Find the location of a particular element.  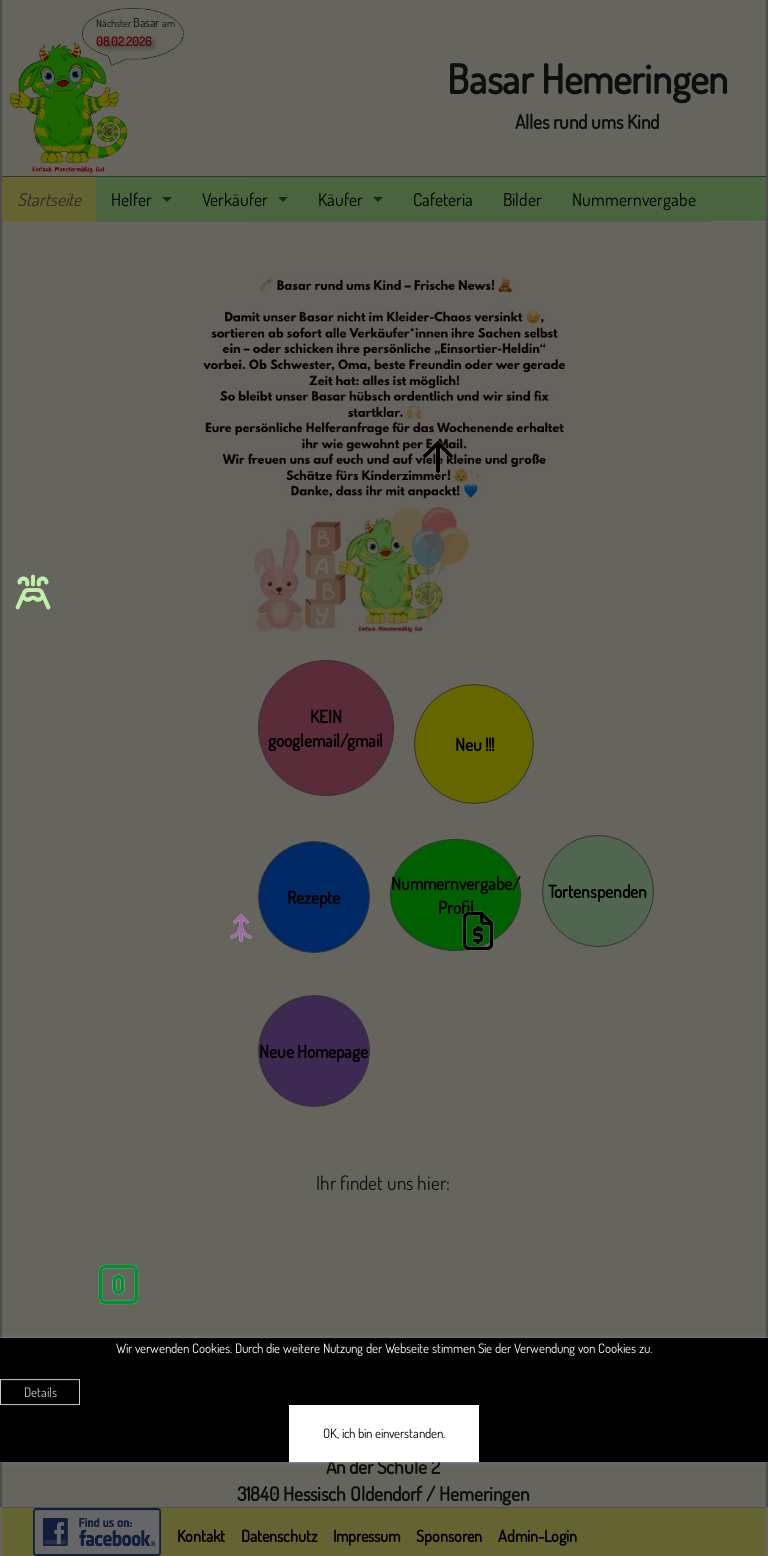

scroll to top of page is located at coordinates (438, 457).